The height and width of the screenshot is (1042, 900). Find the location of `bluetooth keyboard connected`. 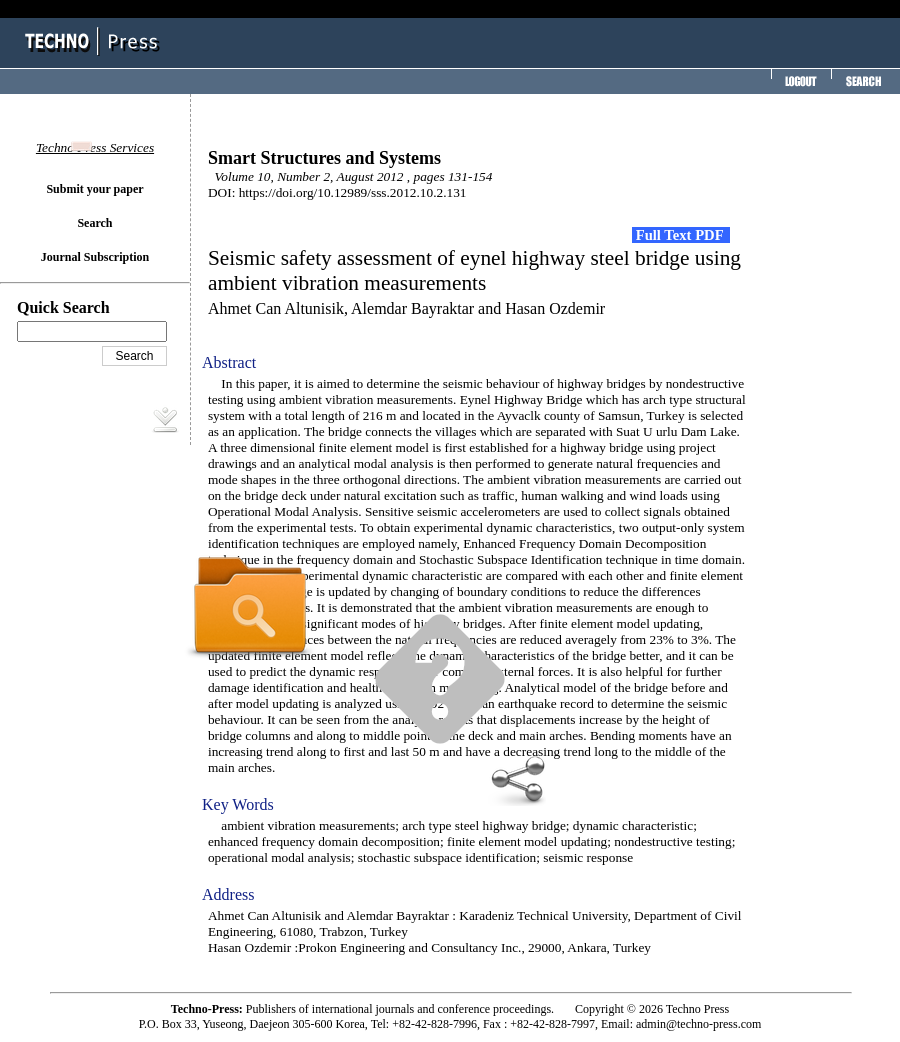

bluetooth keyboard connected is located at coordinates (81, 146).